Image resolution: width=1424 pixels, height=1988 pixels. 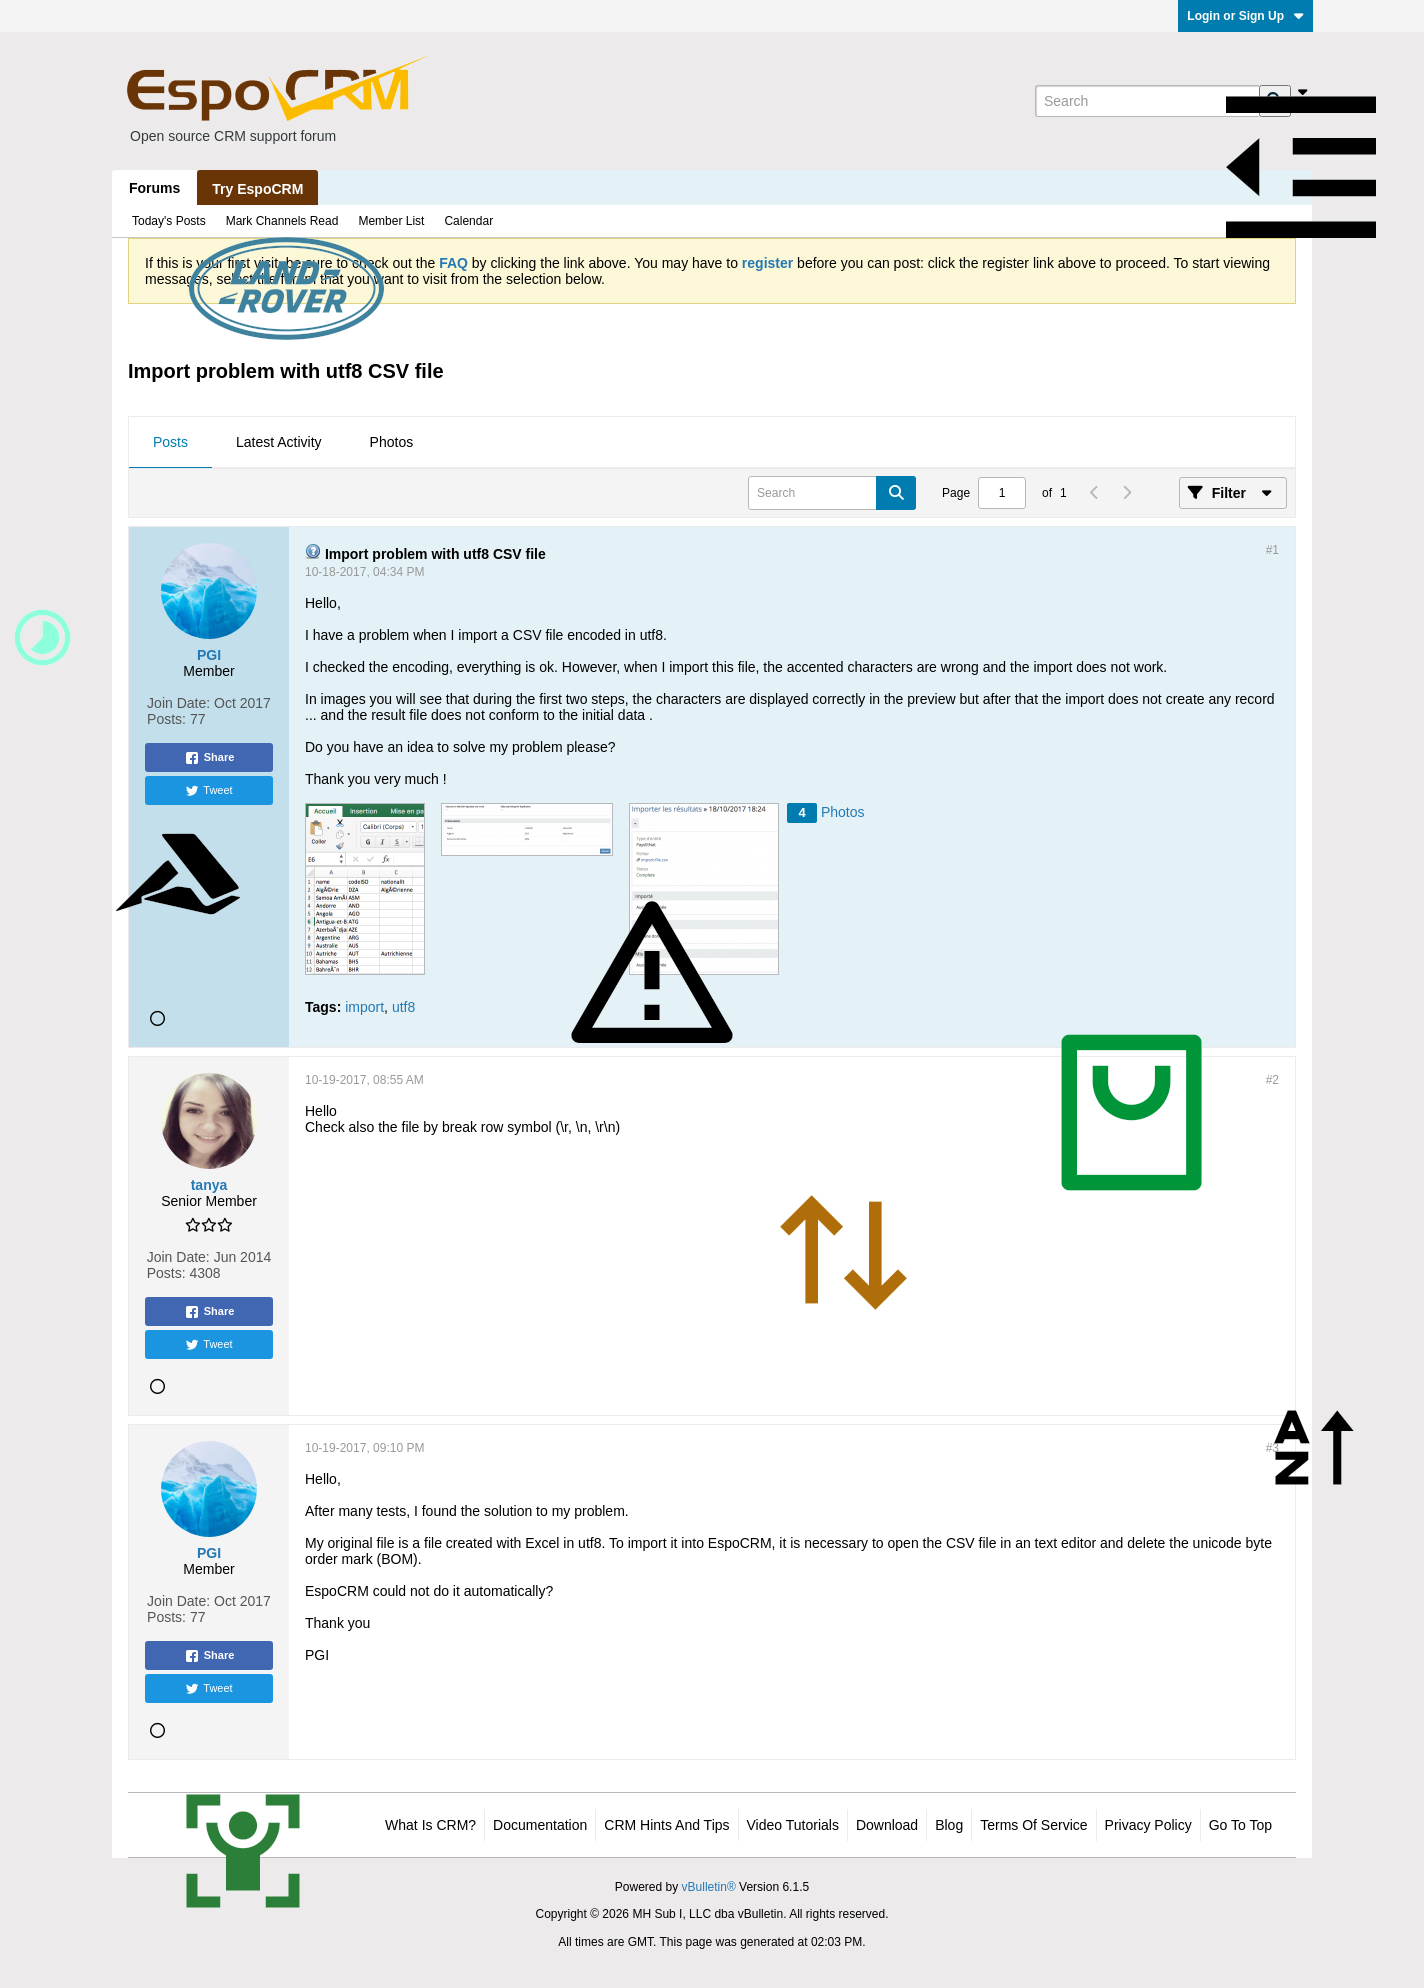 I want to click on decrease text indentation, so click(x=1301, y=163).